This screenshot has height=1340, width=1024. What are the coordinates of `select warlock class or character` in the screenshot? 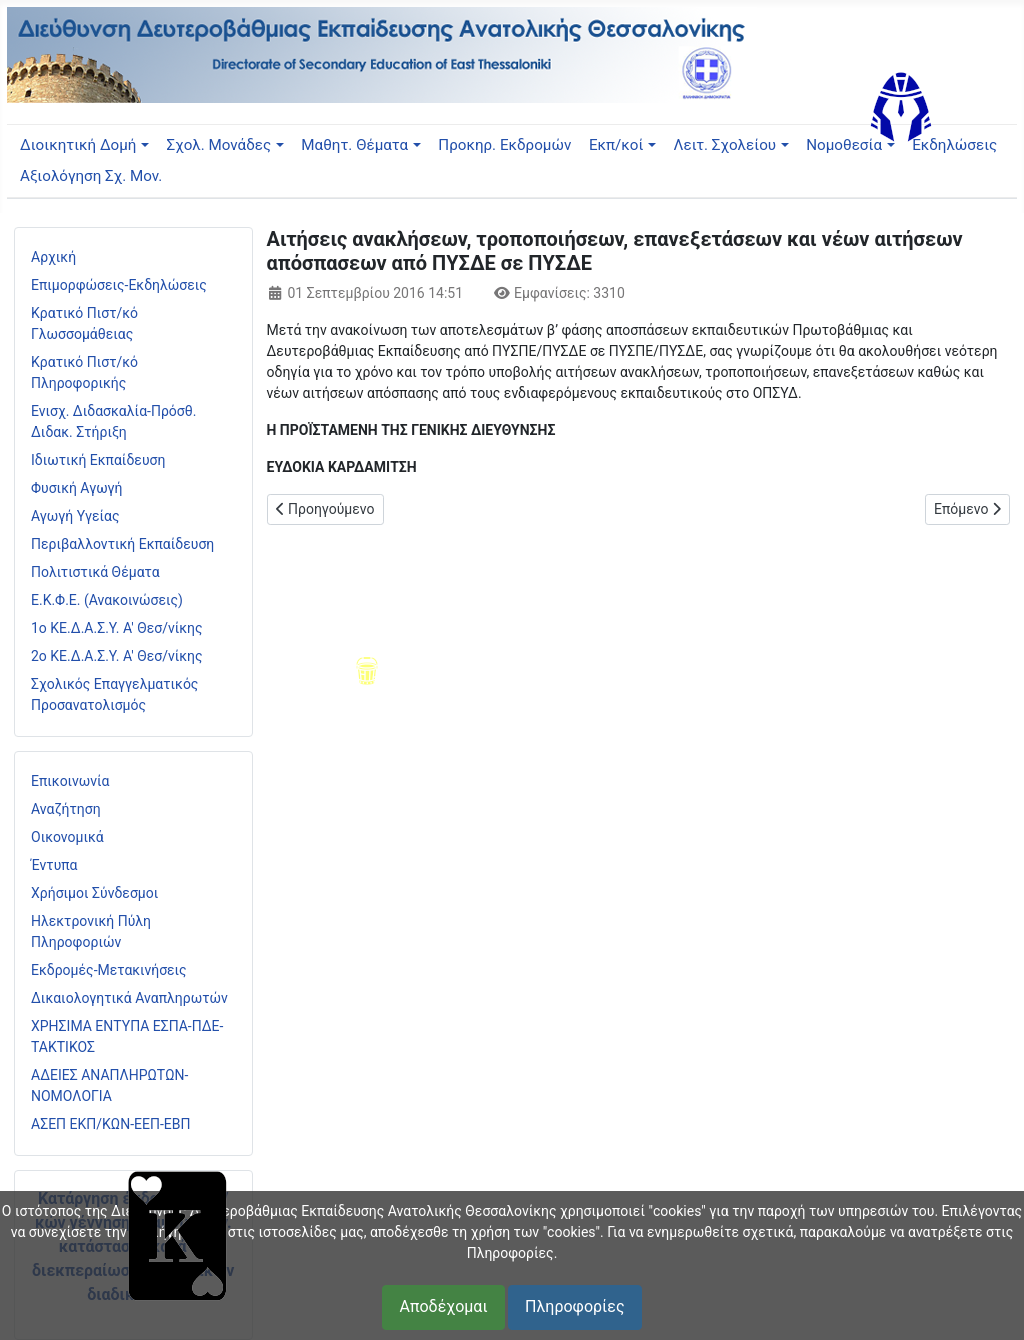 It's located at (901, 107).